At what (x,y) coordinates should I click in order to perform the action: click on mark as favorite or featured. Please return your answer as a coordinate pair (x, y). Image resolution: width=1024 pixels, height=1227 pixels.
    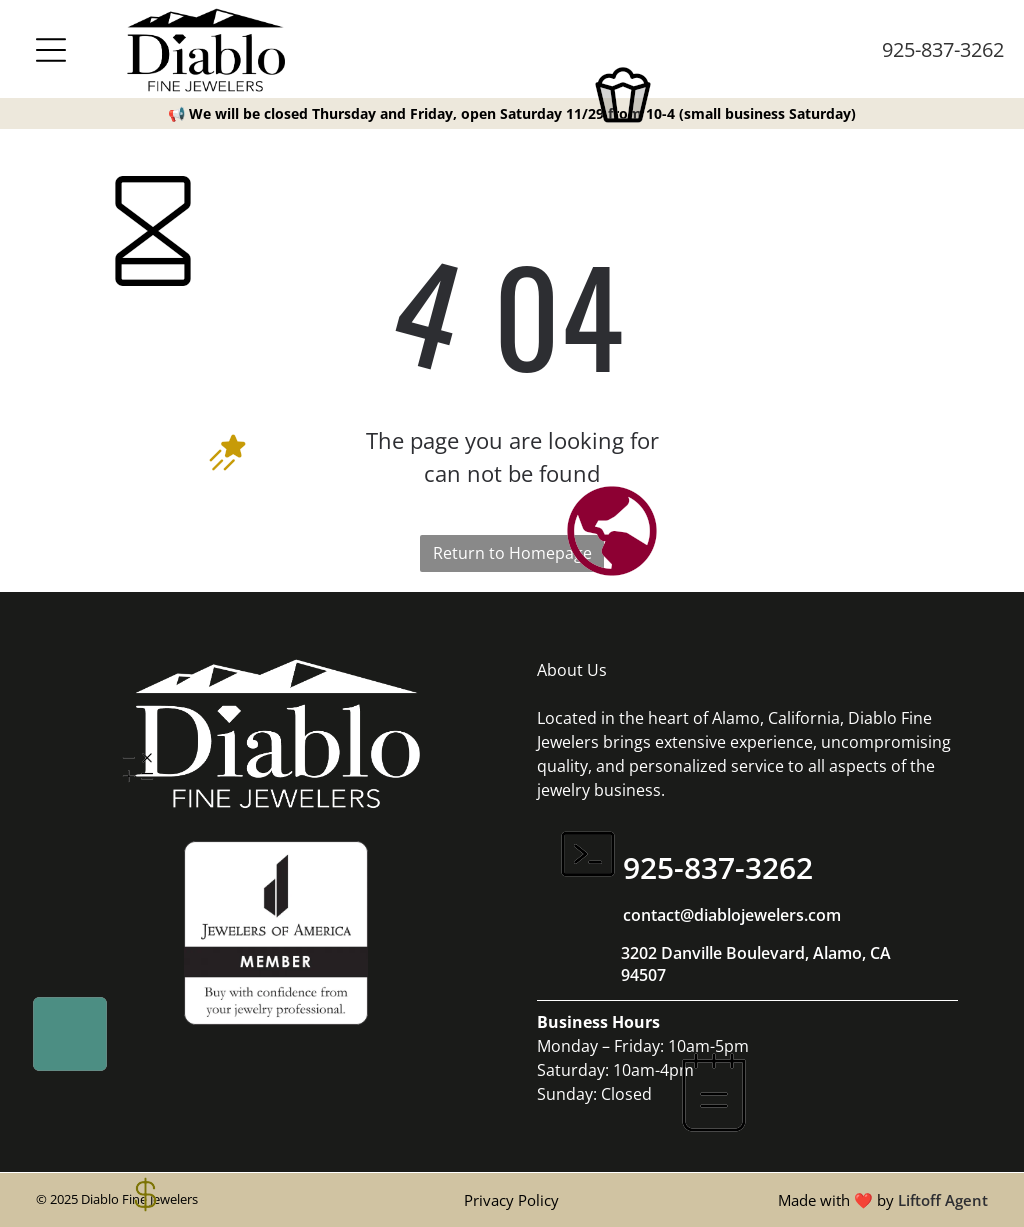
    Looking at the image, I should click on (227, 452).